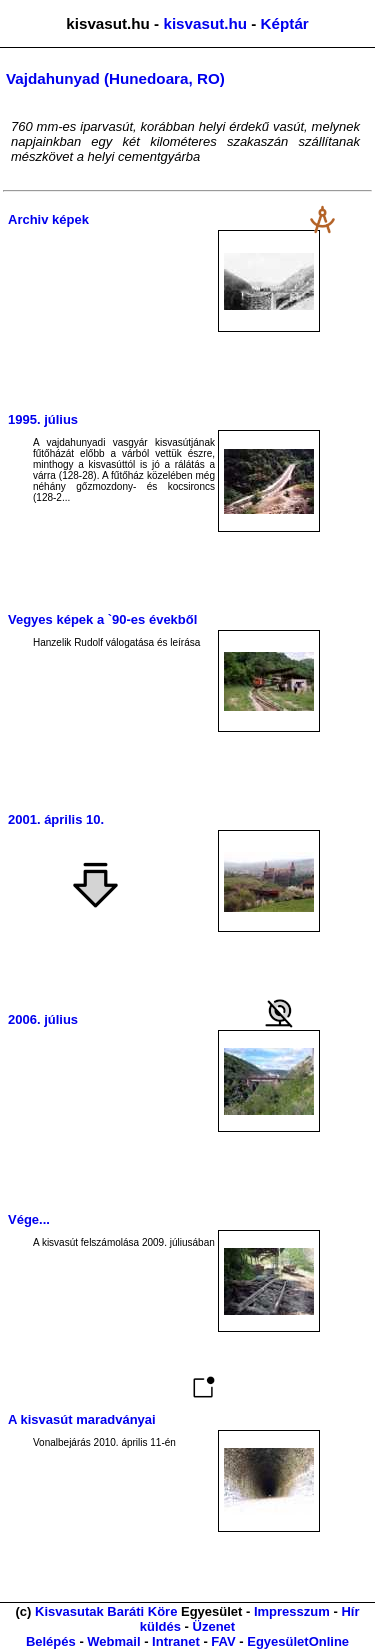 The image size is (375, 1650). I want to click on indicates new notifications or alerts, so click(203, 1387).